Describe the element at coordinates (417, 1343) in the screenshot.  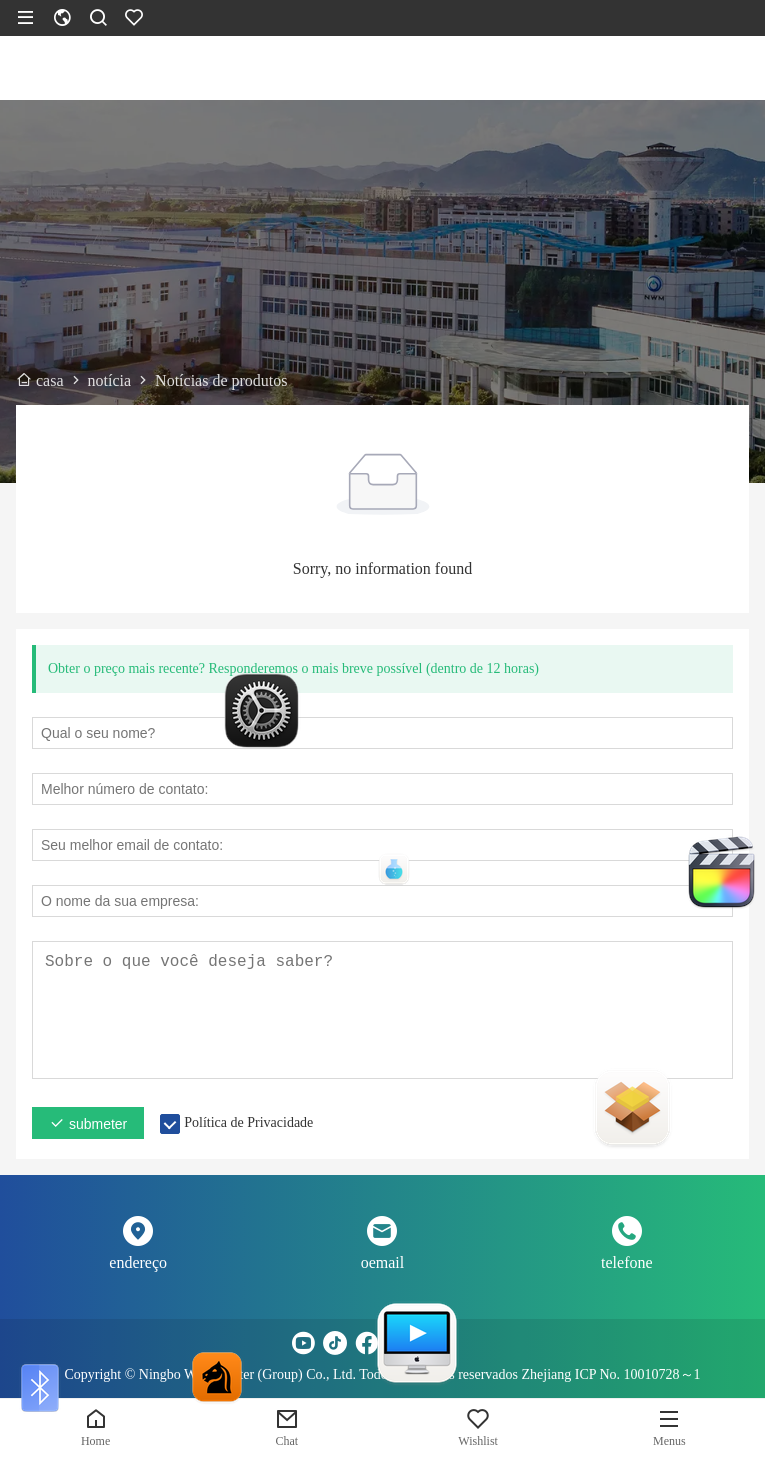
I see `open variety slideshow app` at that location.